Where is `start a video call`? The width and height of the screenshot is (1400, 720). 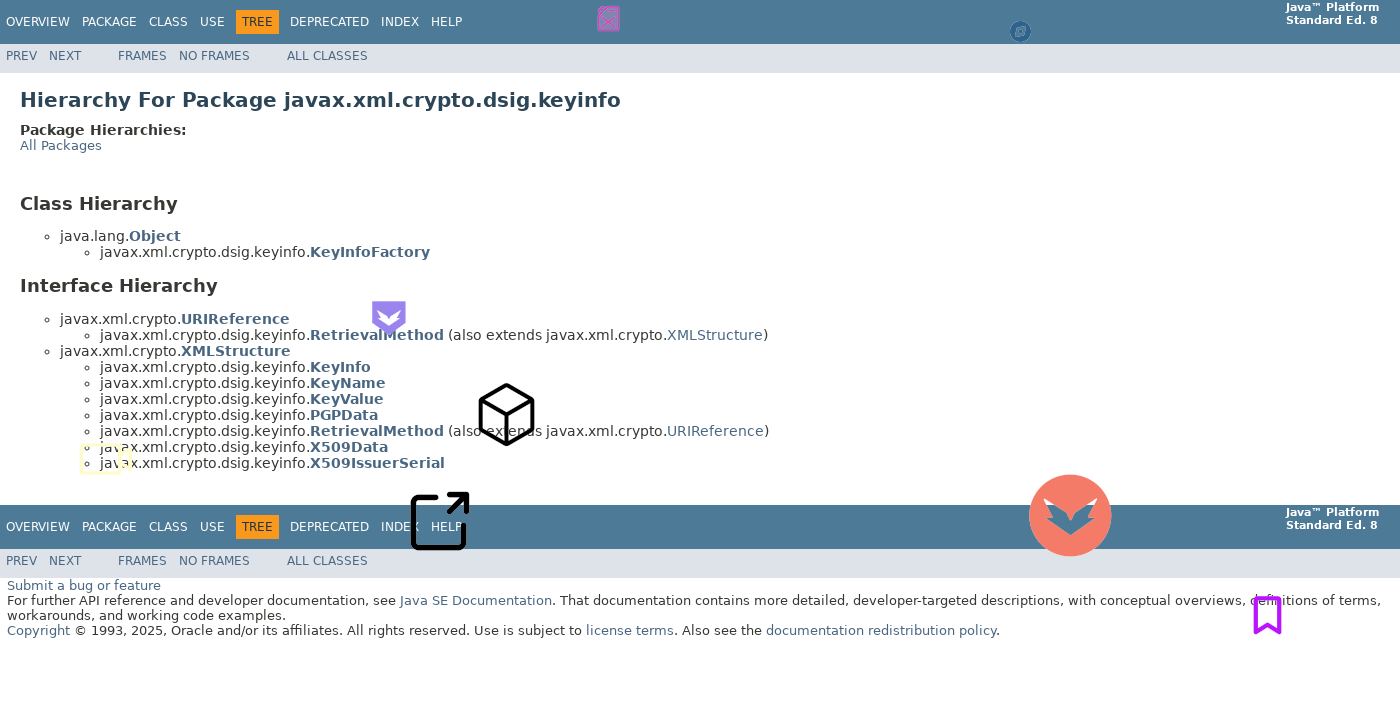
start a video call is located at coordinates (104, 459).